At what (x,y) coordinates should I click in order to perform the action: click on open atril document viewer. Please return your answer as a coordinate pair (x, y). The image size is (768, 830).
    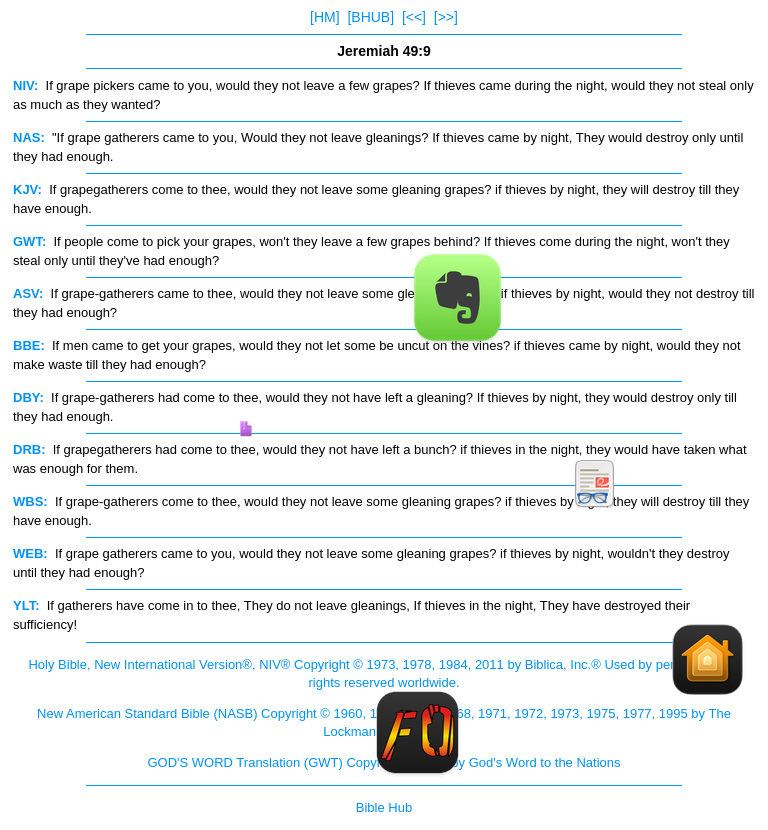
    Looking at the image, I should click on (594, 483).